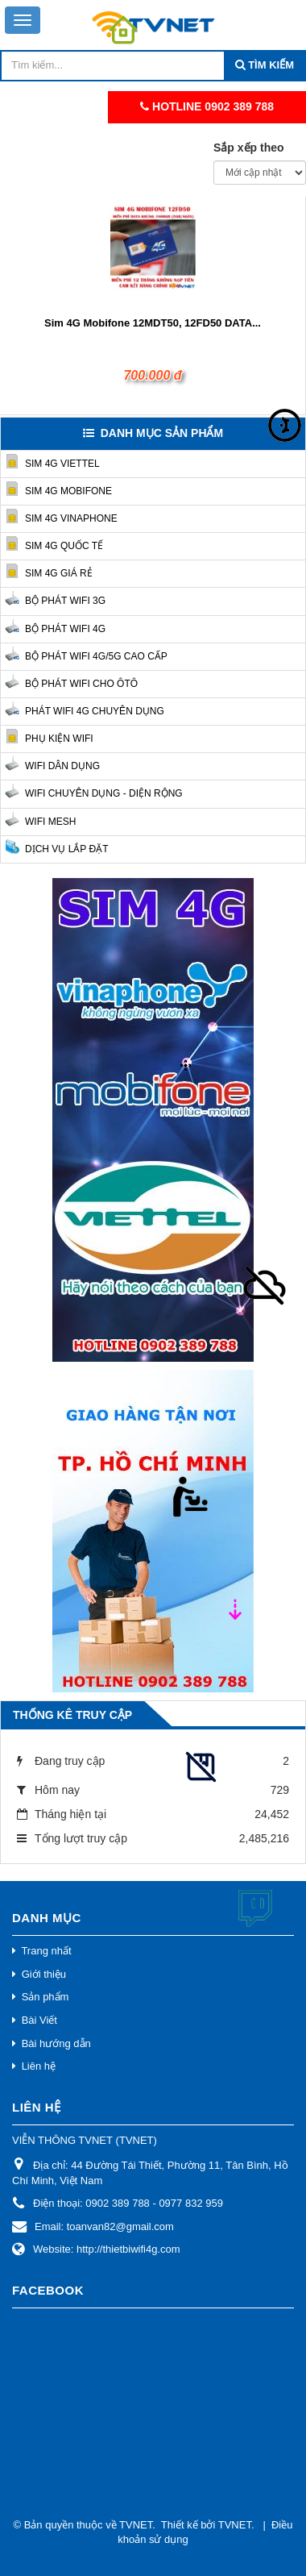  I want to click on navigate to home screen, so click(123, 30).